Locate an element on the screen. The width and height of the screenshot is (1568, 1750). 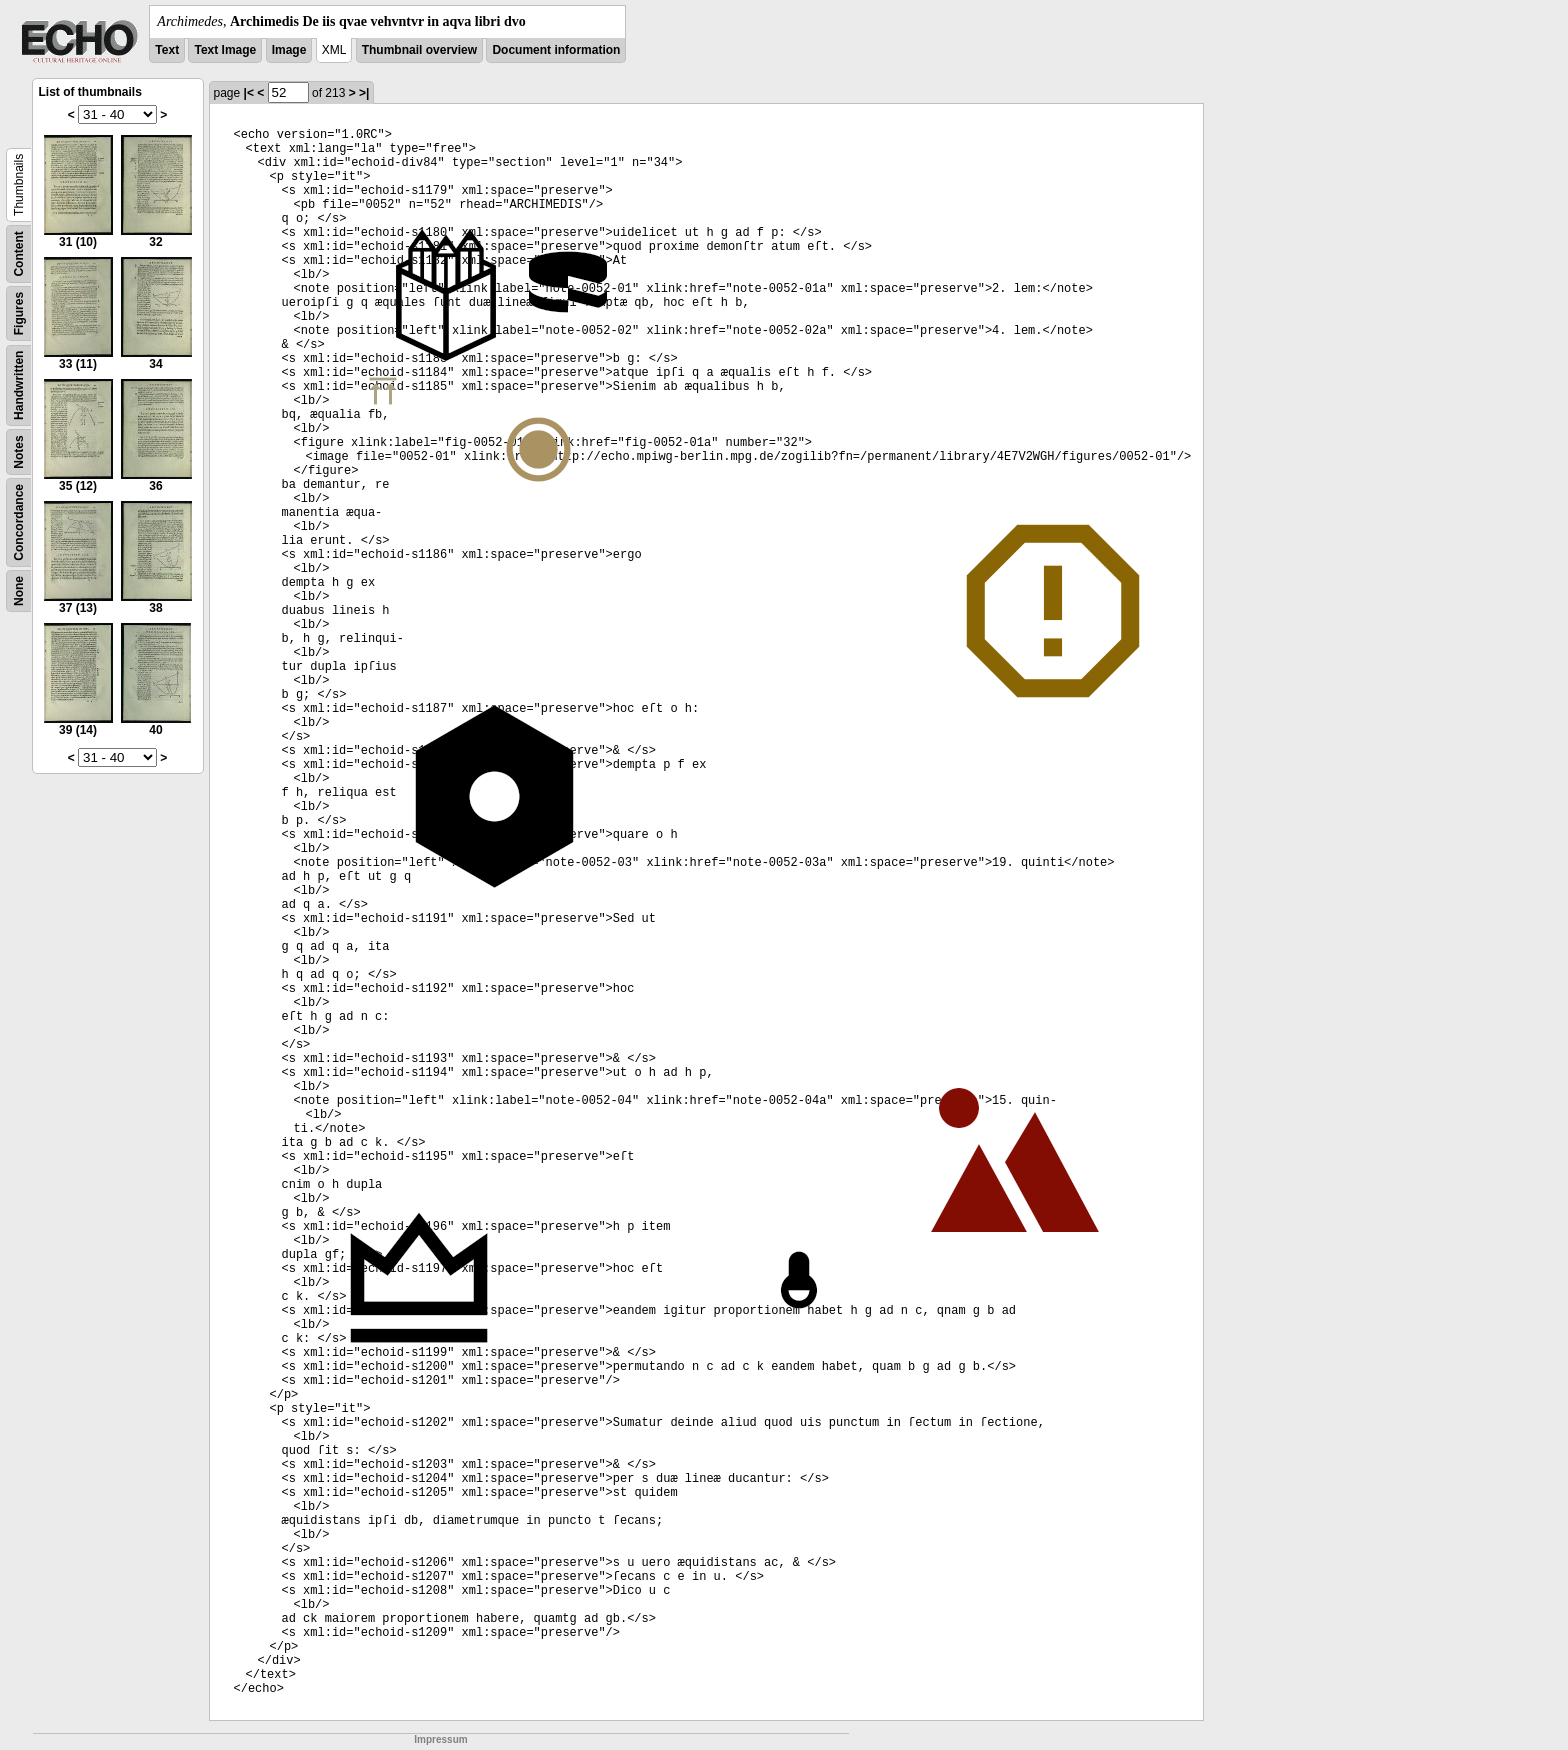
switch to landscape photo mode is located at coordinates (1011, 1160).